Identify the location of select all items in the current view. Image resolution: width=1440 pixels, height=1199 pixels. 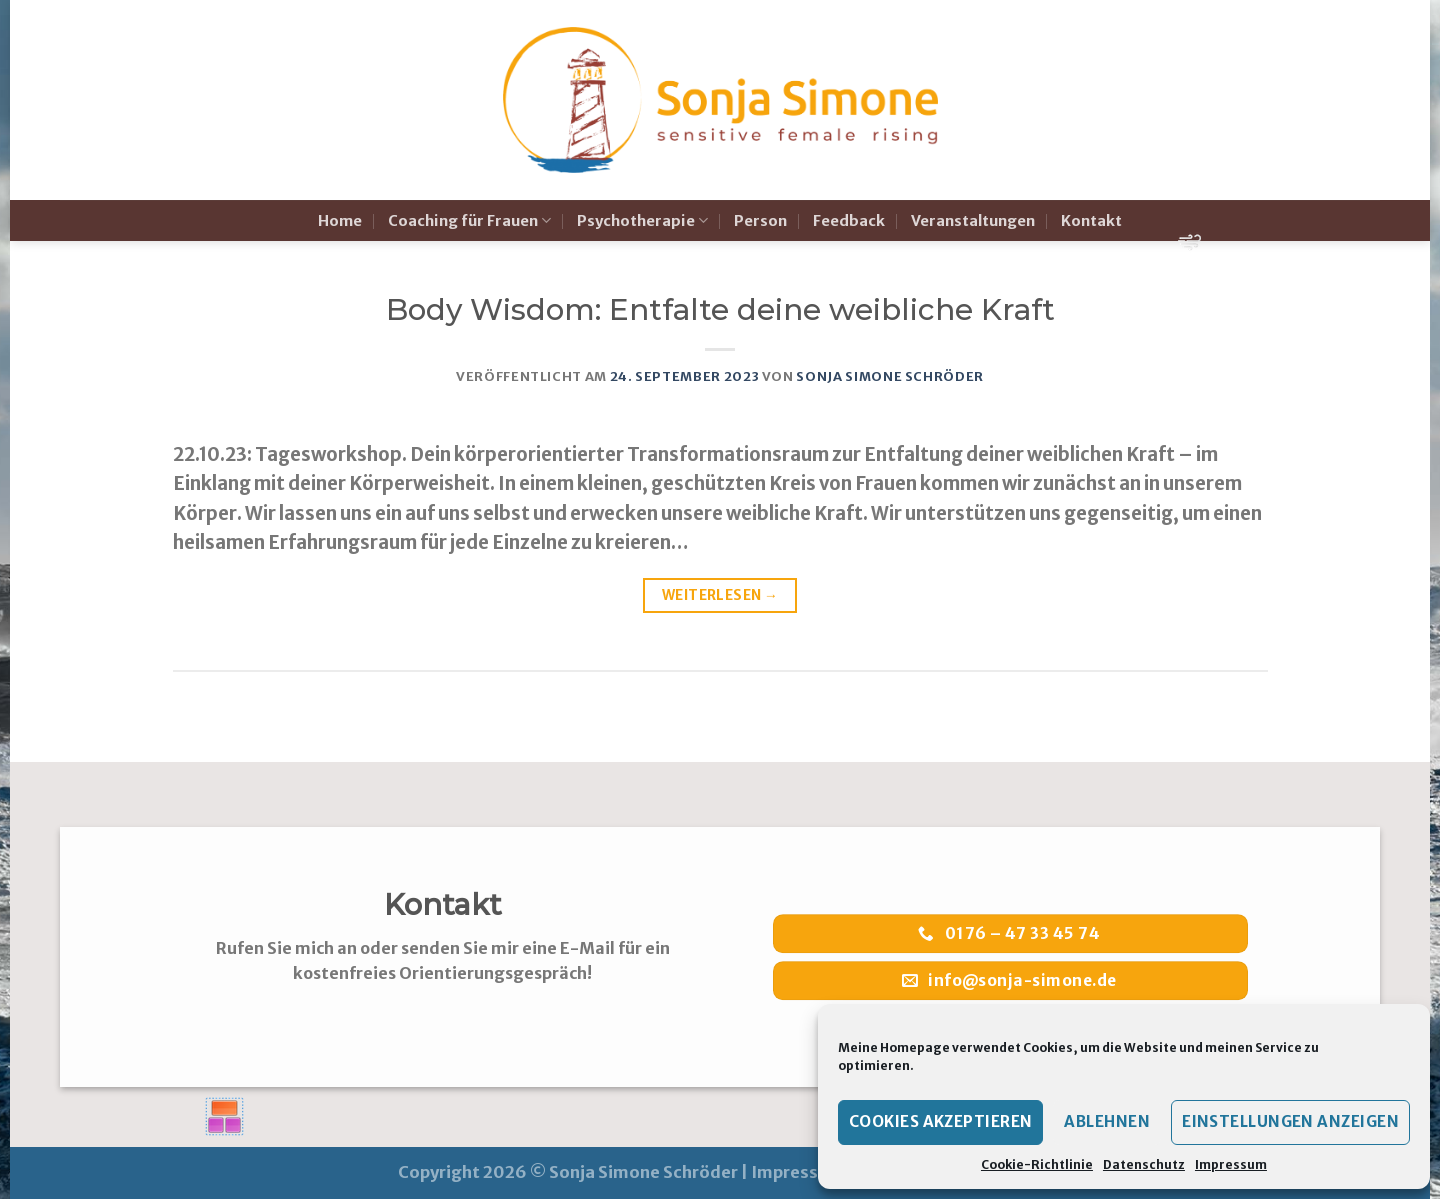
(224, 1116).